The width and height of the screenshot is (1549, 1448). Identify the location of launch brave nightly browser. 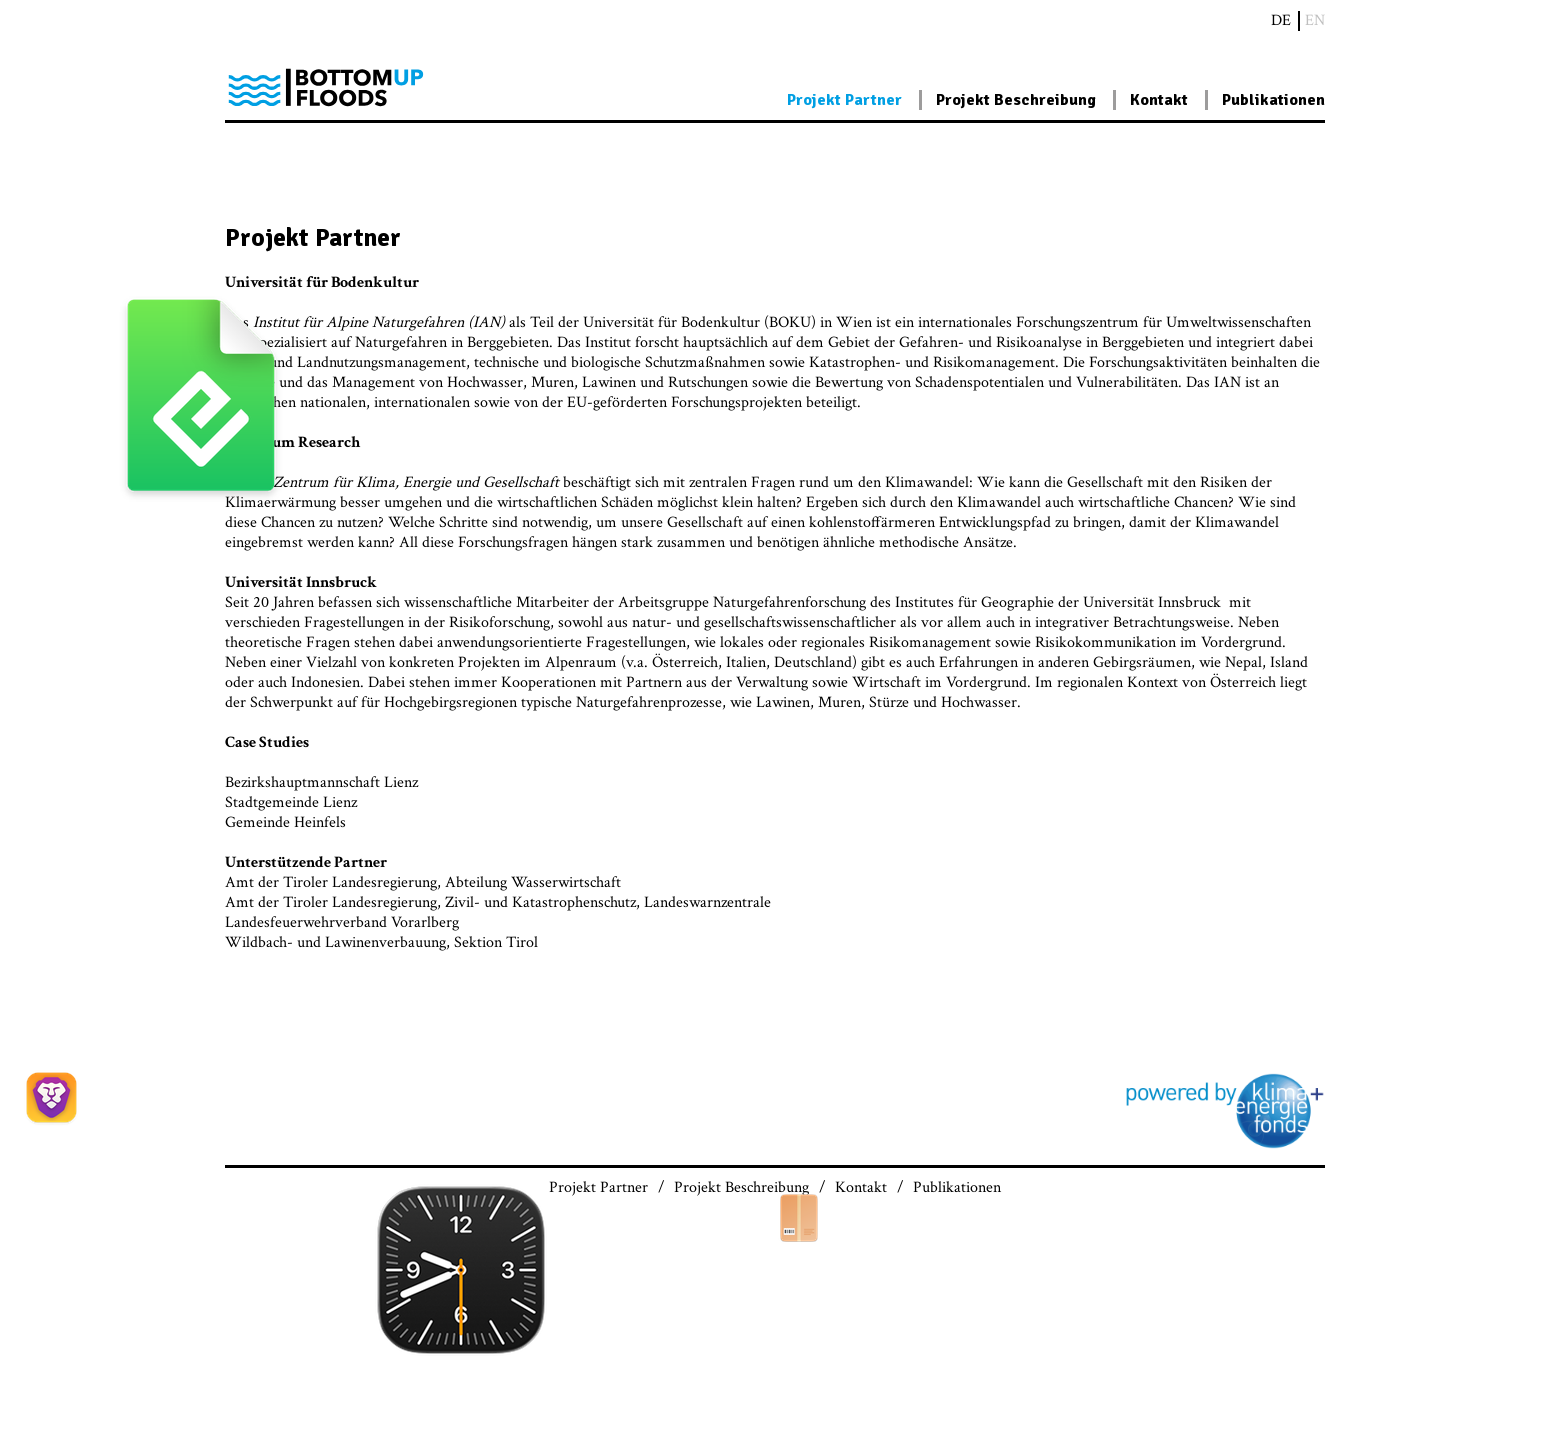
(51, 1097).